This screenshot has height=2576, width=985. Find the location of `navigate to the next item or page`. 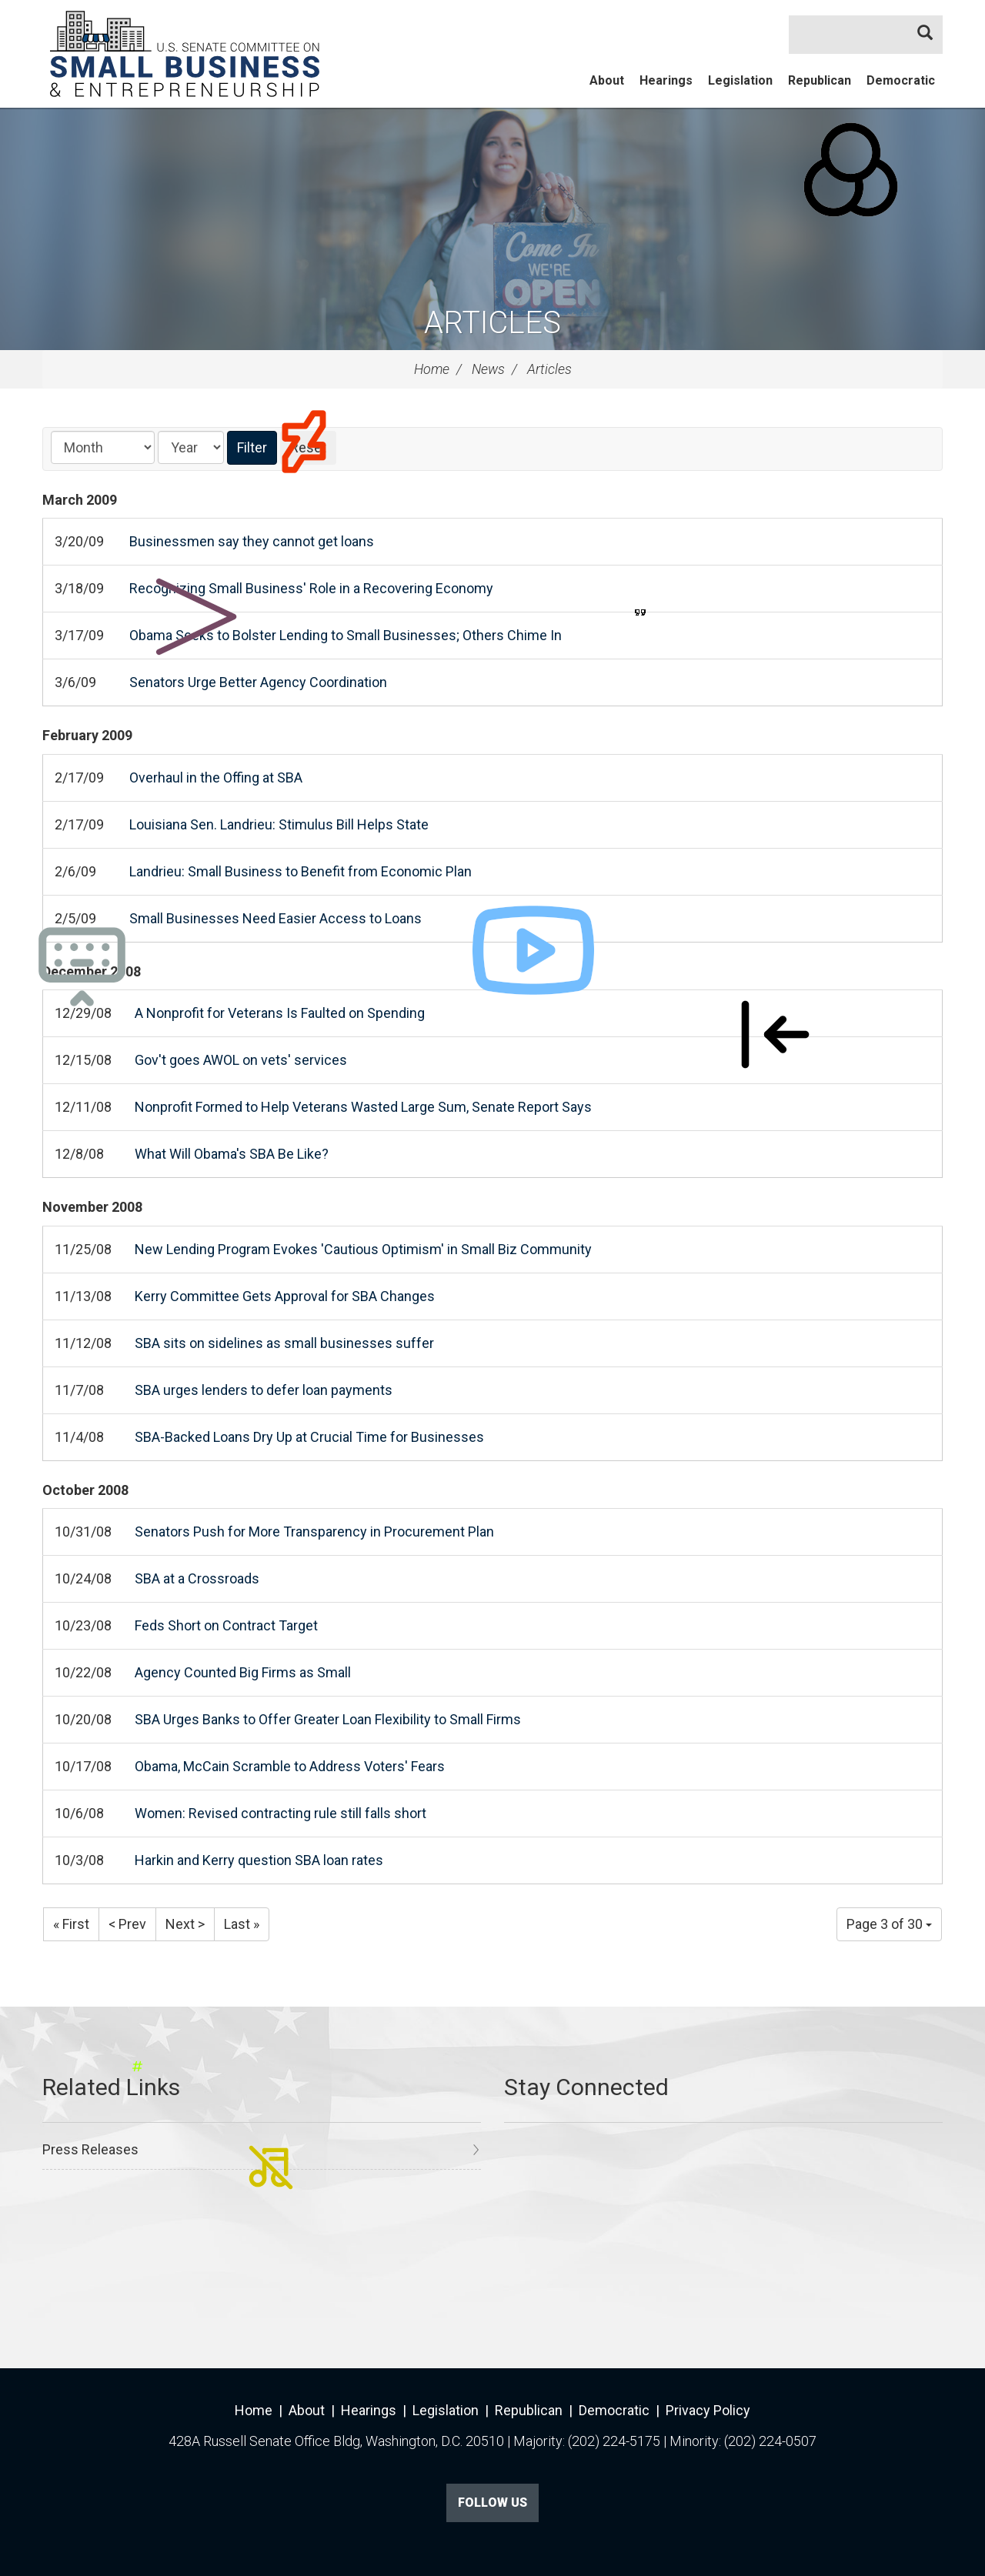

navigate to the next item or page is located at coordinates (190, 616).